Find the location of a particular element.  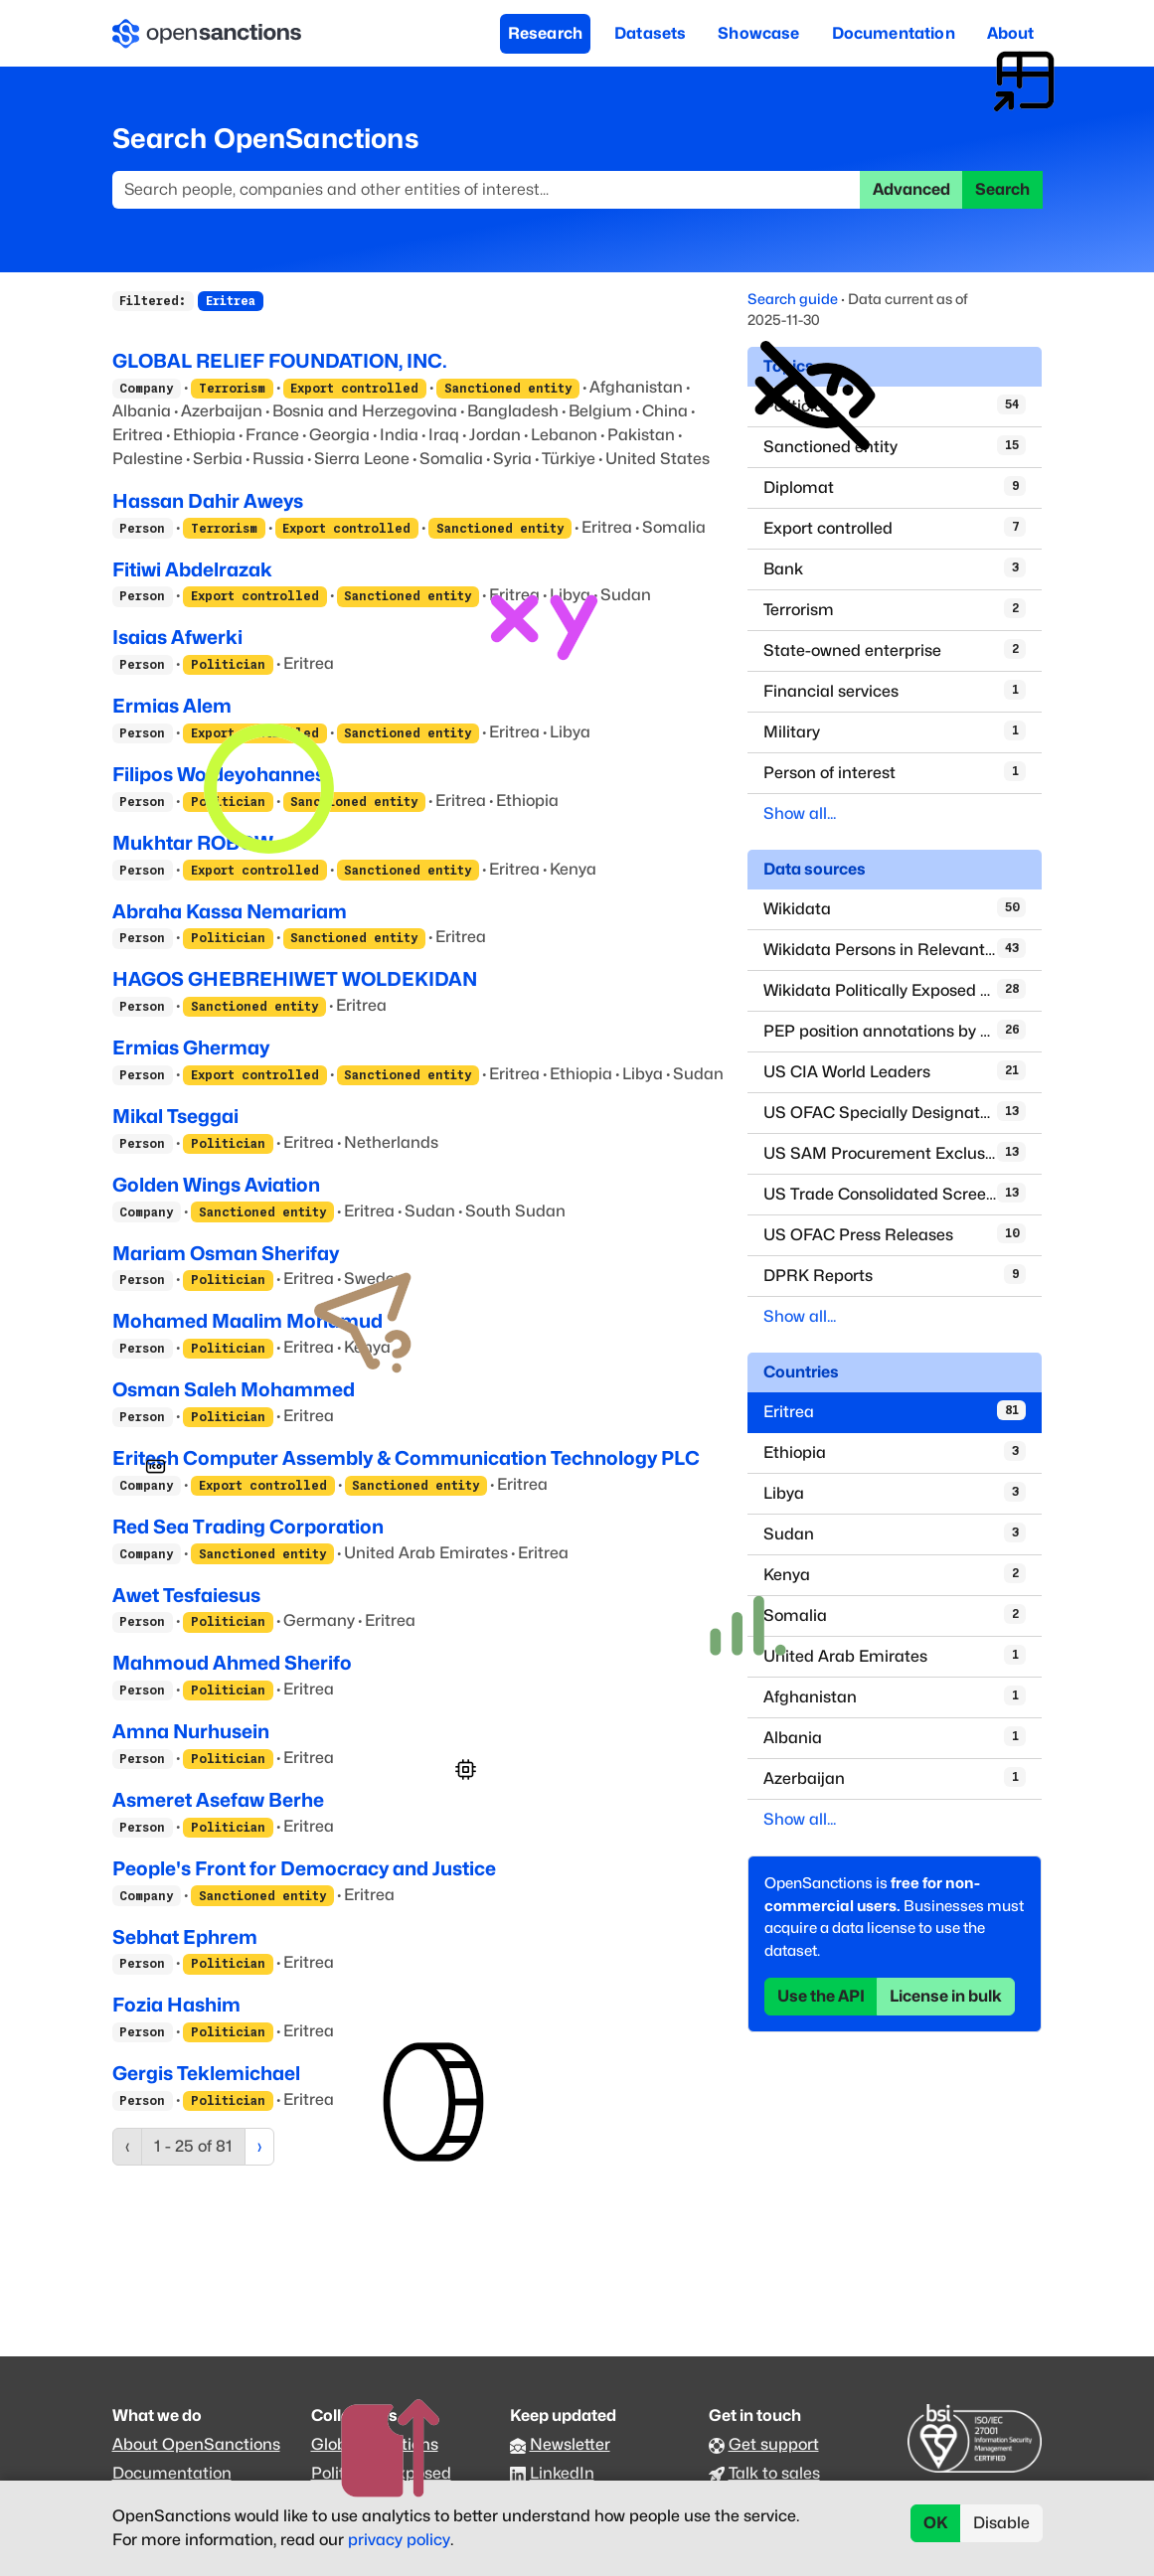

indicates strong signal strength is located at coordinates (747, 1617).